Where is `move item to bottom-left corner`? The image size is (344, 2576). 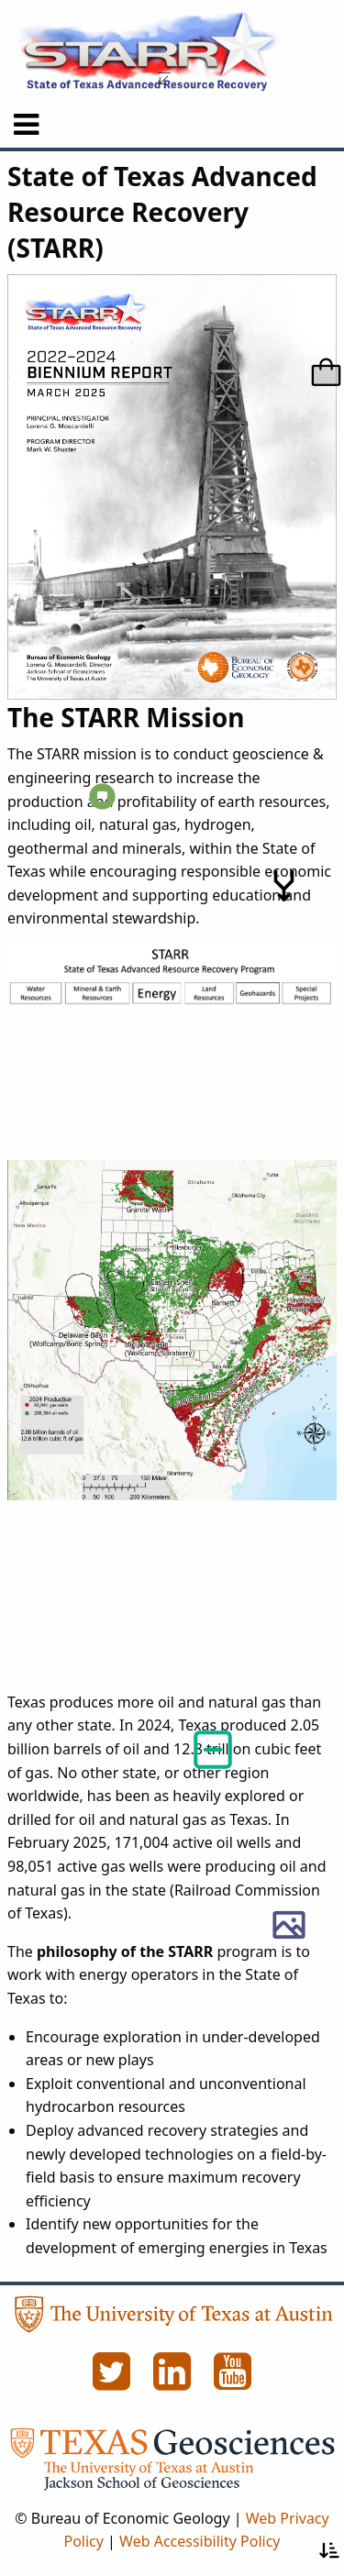 move item to bottom-left corner is located at coordinates (163, 78).